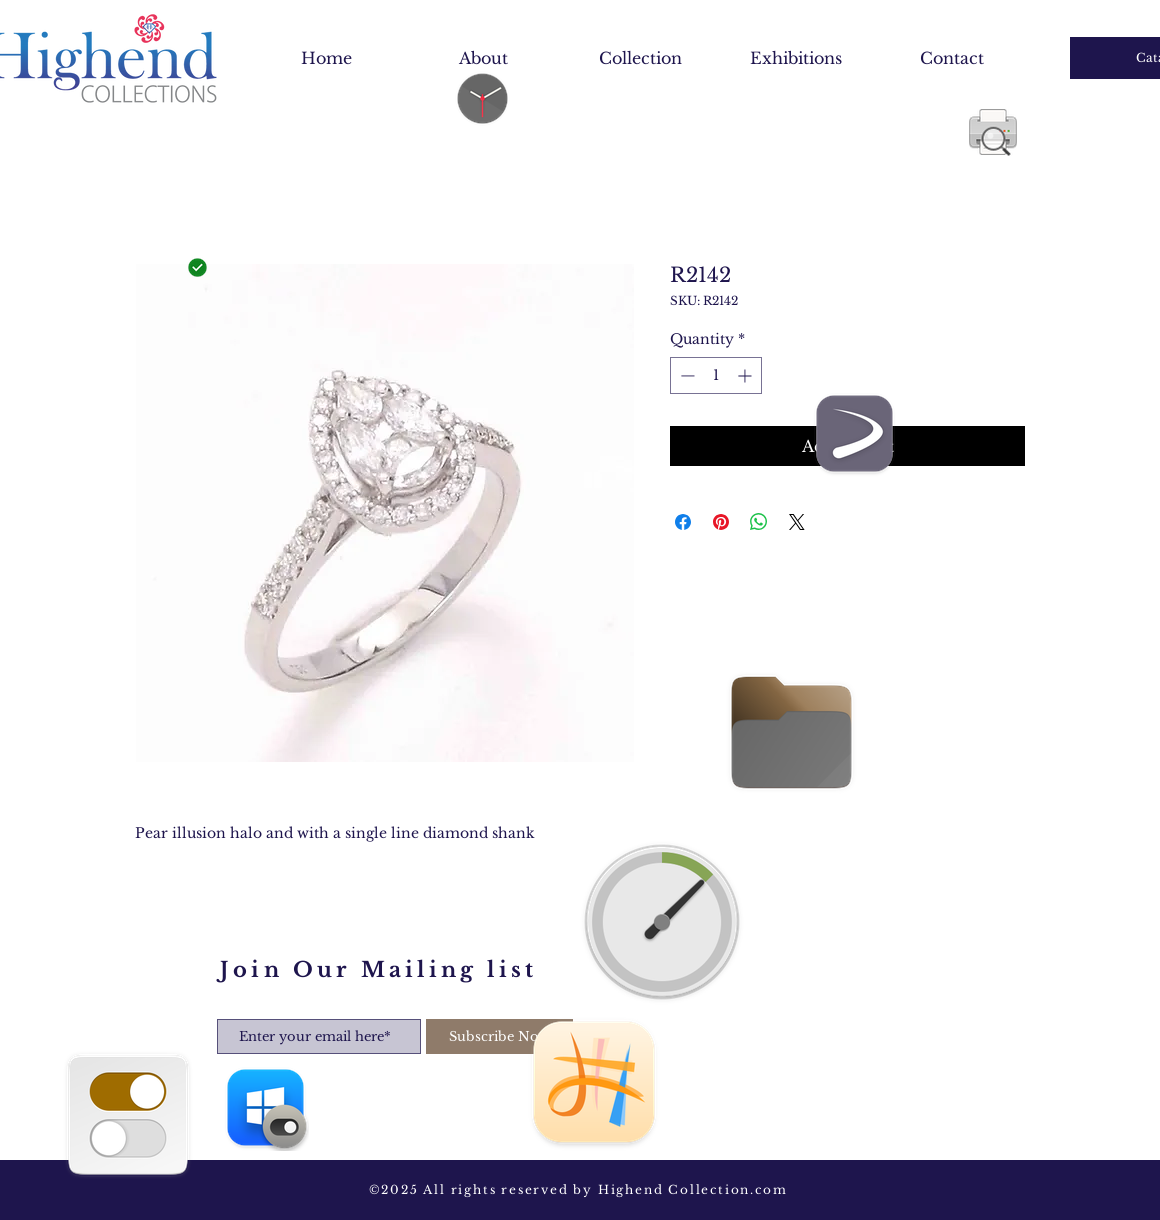 The image size is (1160, 1220). Describe the element at coordinates (197, 267) in the screenshot. I see `confirm or approve an action` at that location.